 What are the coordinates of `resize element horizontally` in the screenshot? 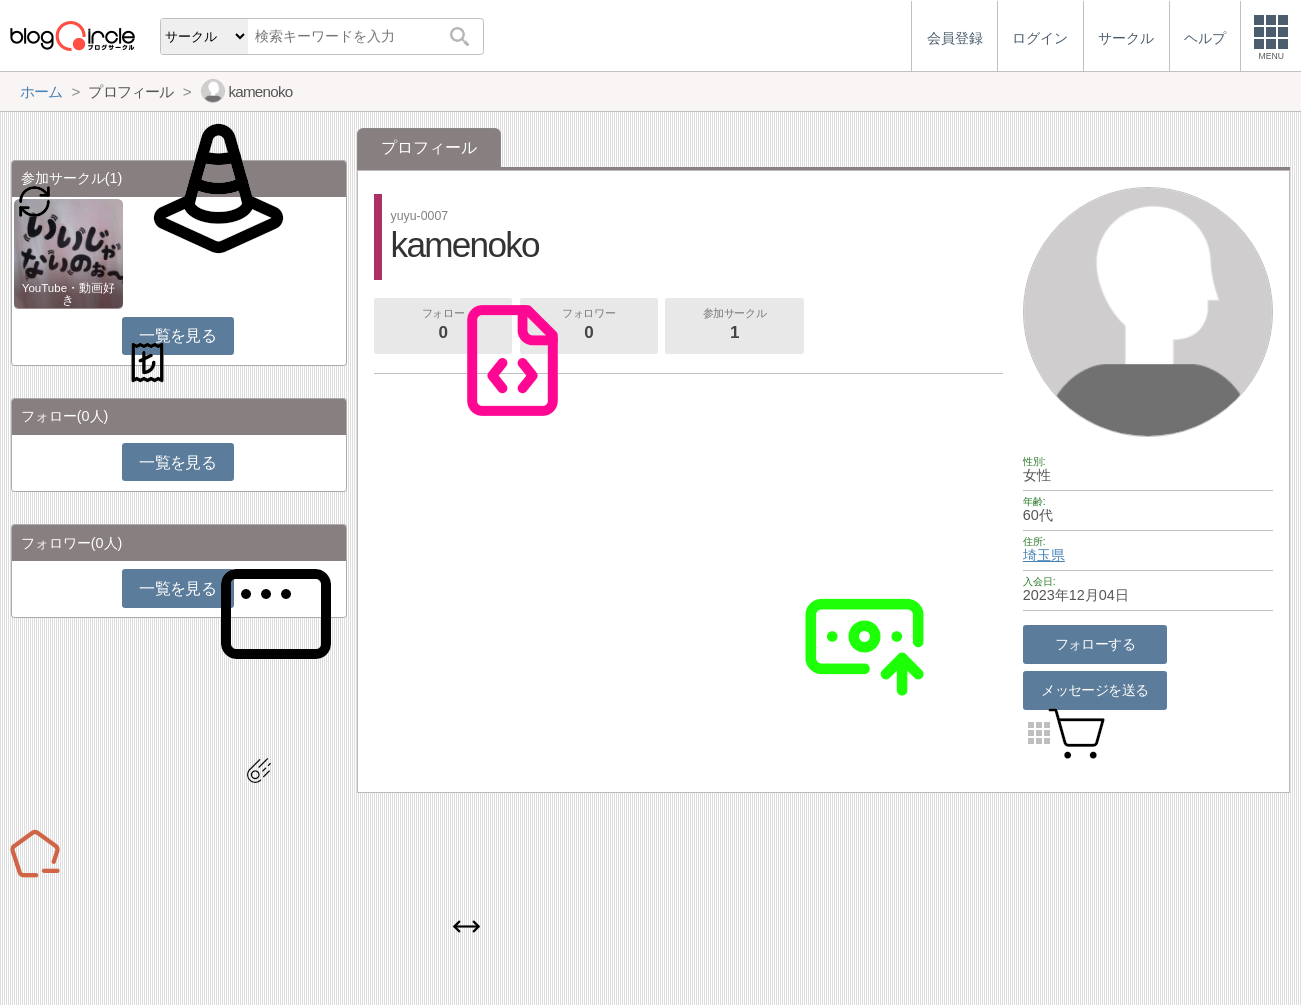 It's located at (466, 926).